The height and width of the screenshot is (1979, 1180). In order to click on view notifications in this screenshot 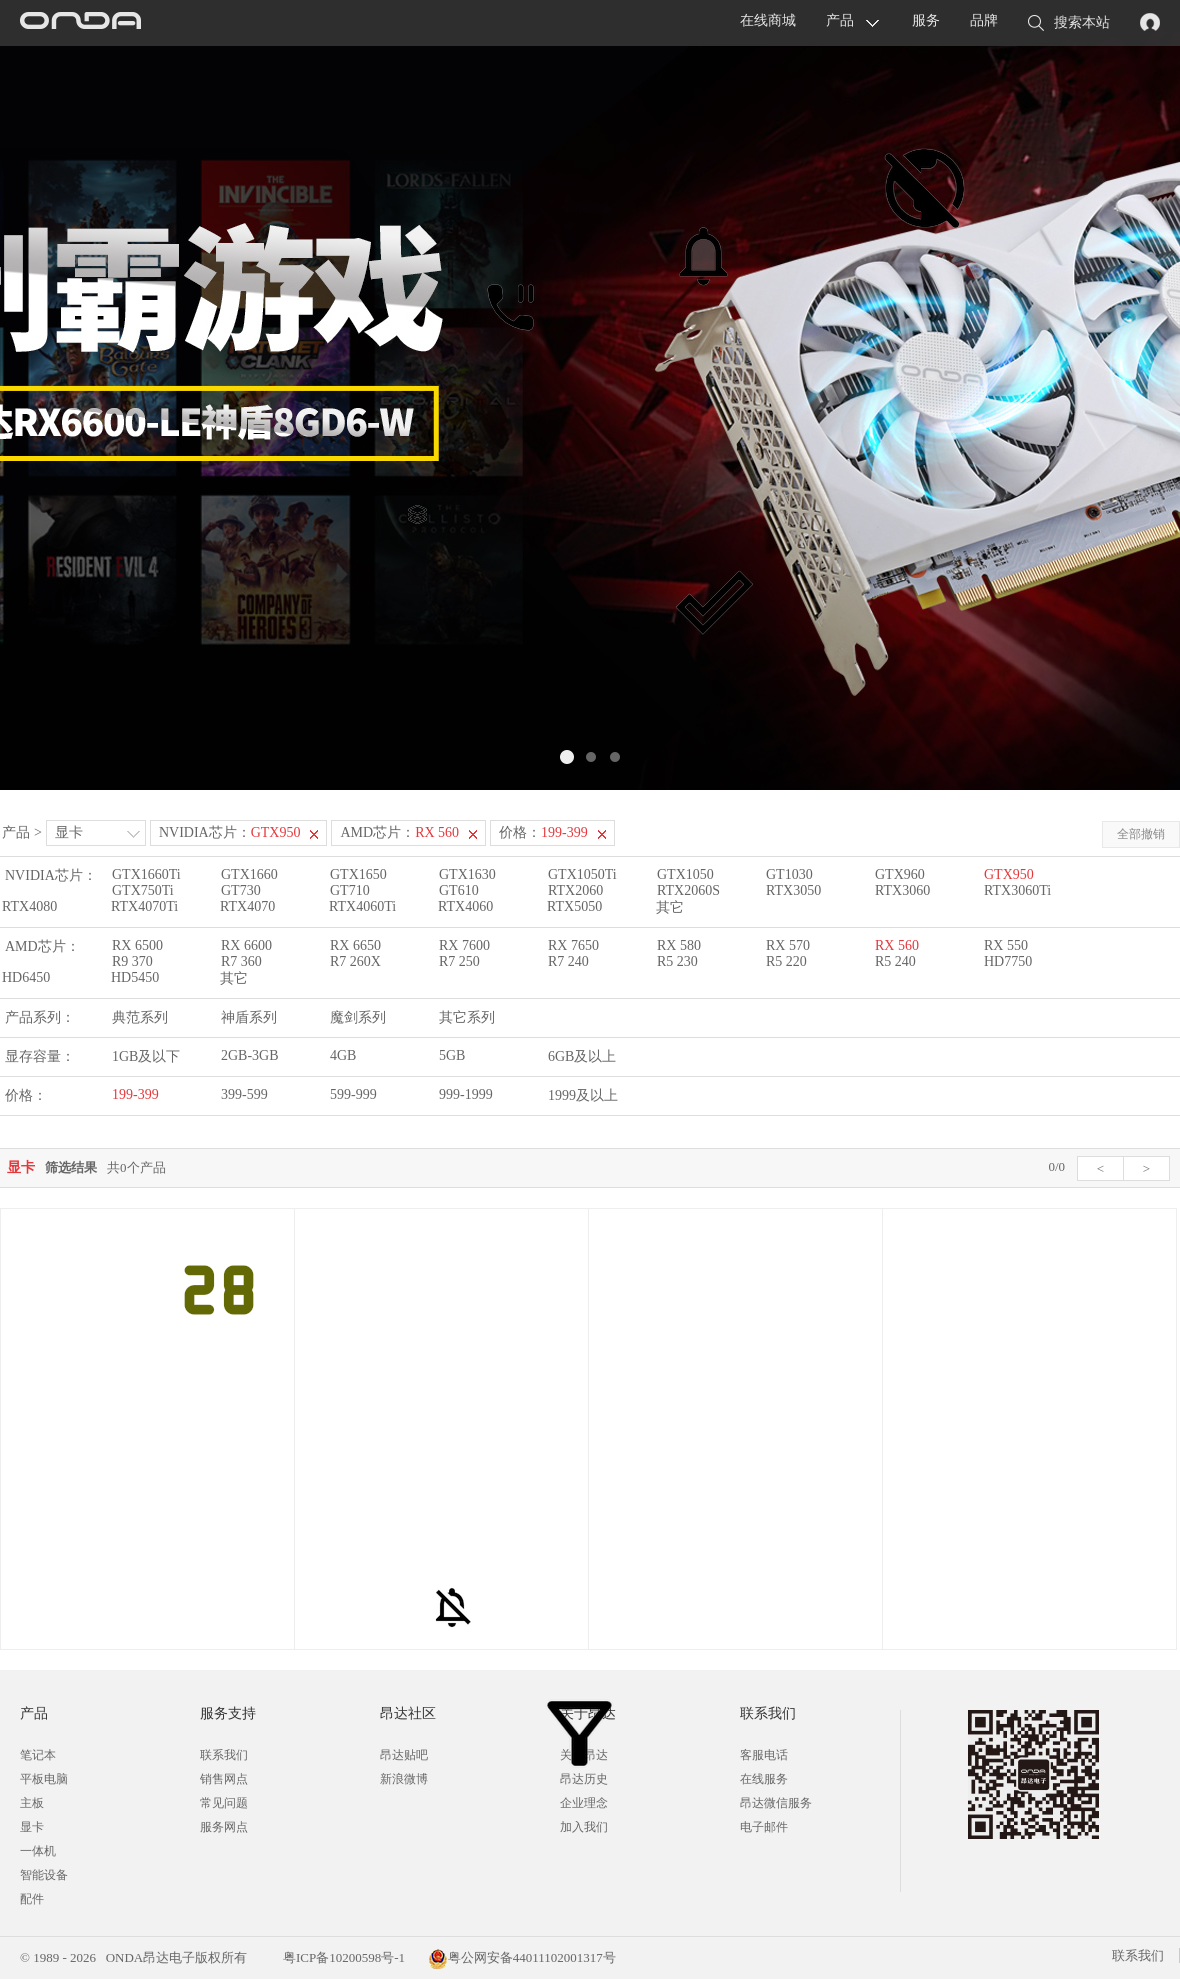, I will do `click(703, 255)`.